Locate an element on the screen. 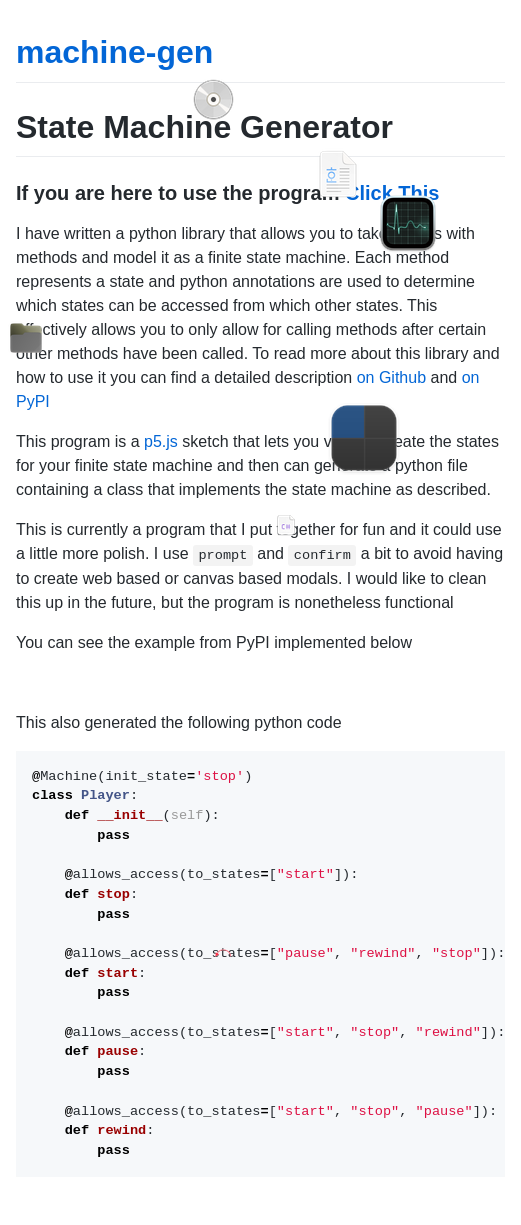  an open folder in the file system is located at coordinates (26, 338).